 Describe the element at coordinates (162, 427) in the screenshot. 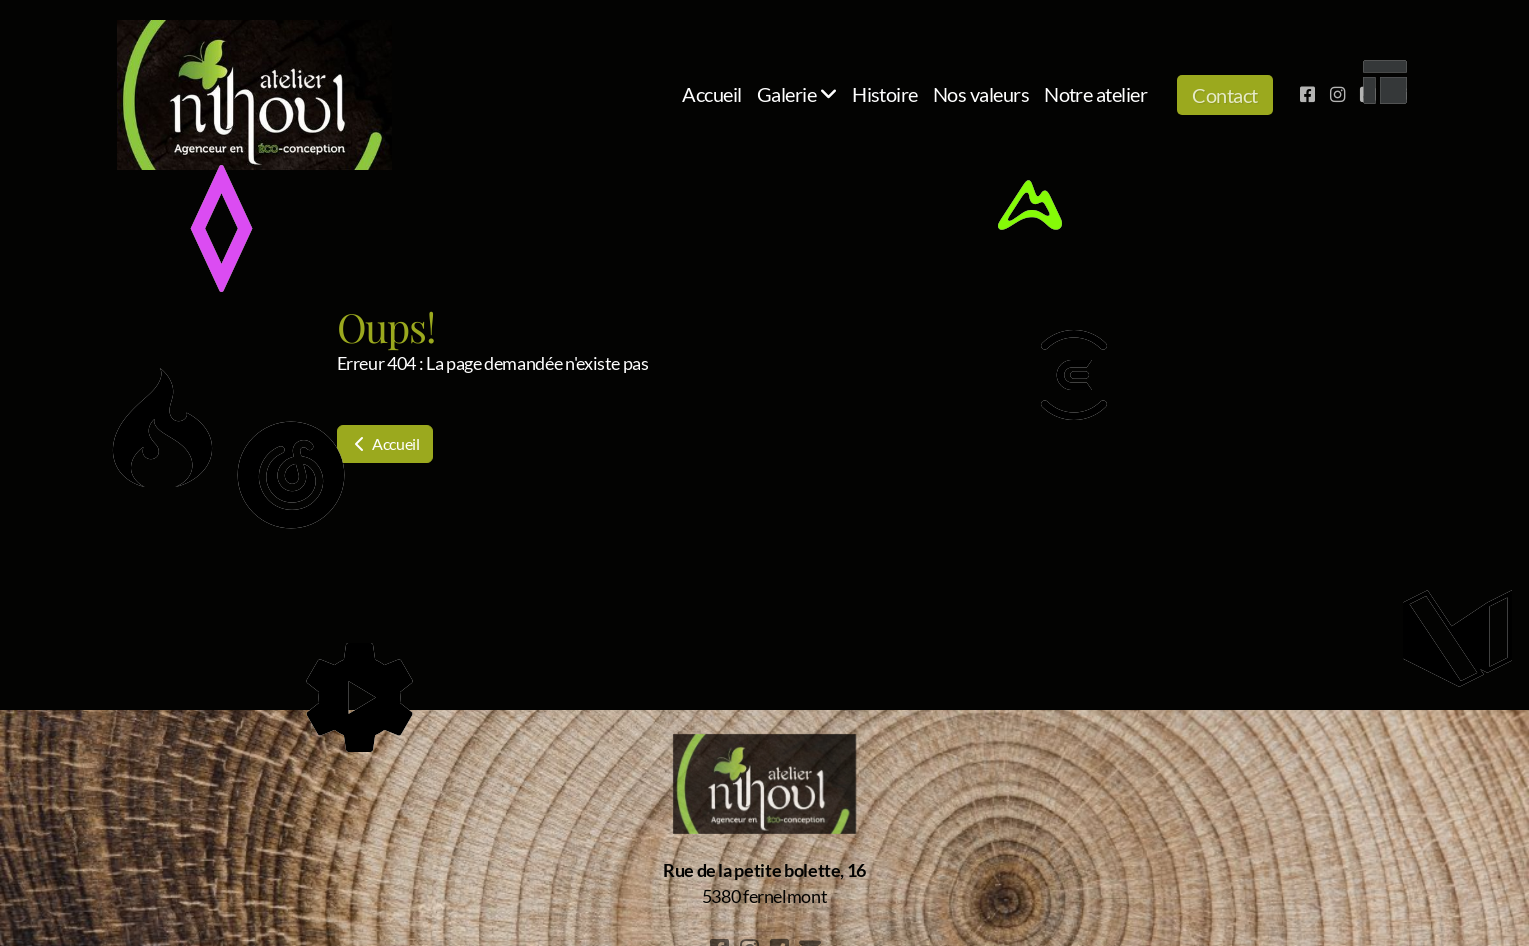

I see `codeigniter framework logo` at that location.